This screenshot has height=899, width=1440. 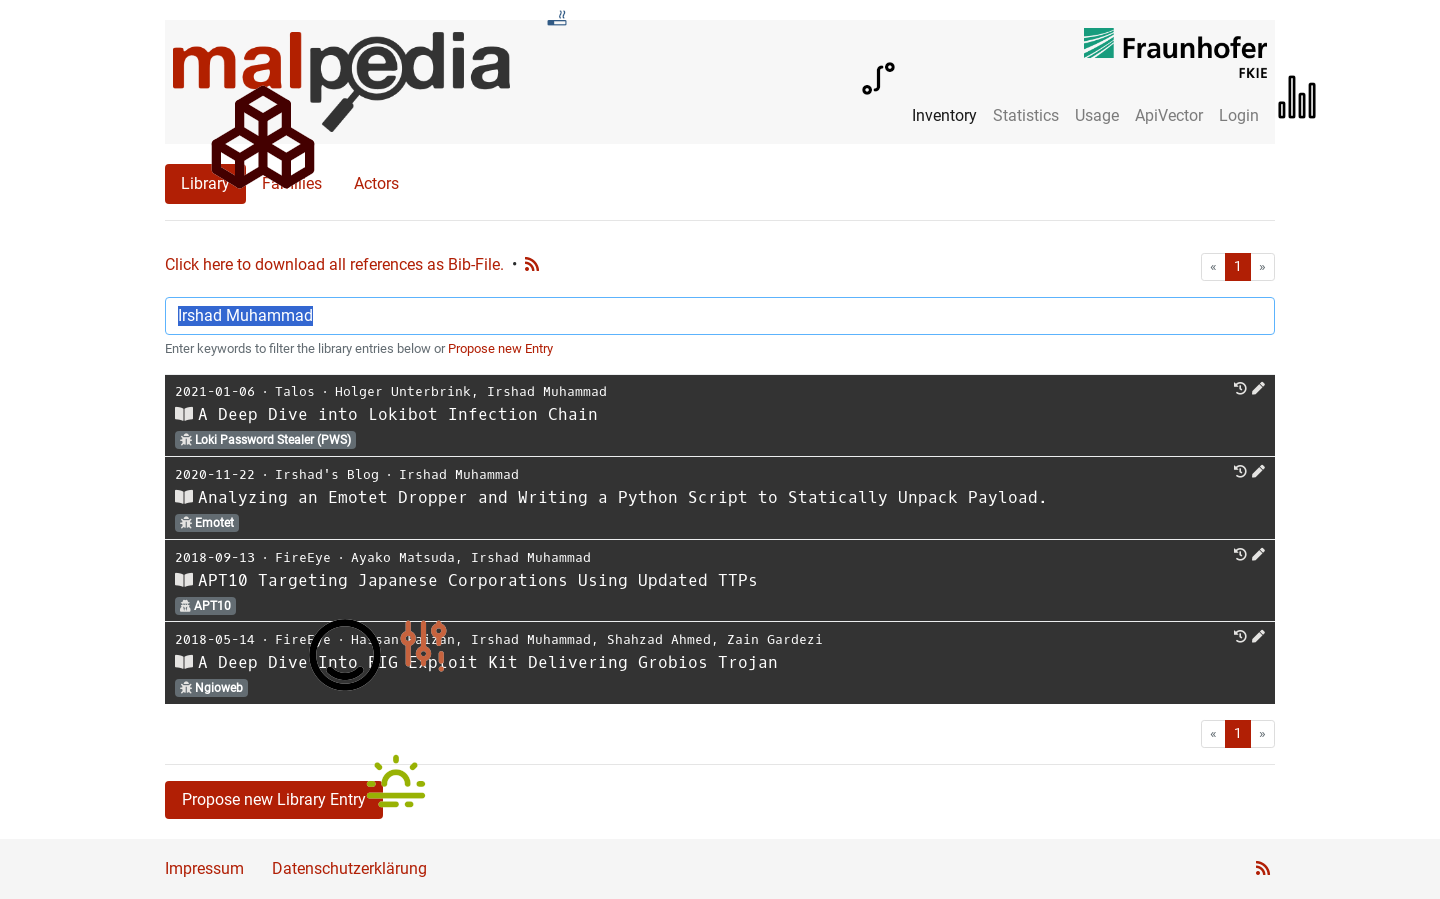 What do you see at coordinates (423, 643) in the screenshot?
I see `settings require attention or action` at bounding box center [423, 643].